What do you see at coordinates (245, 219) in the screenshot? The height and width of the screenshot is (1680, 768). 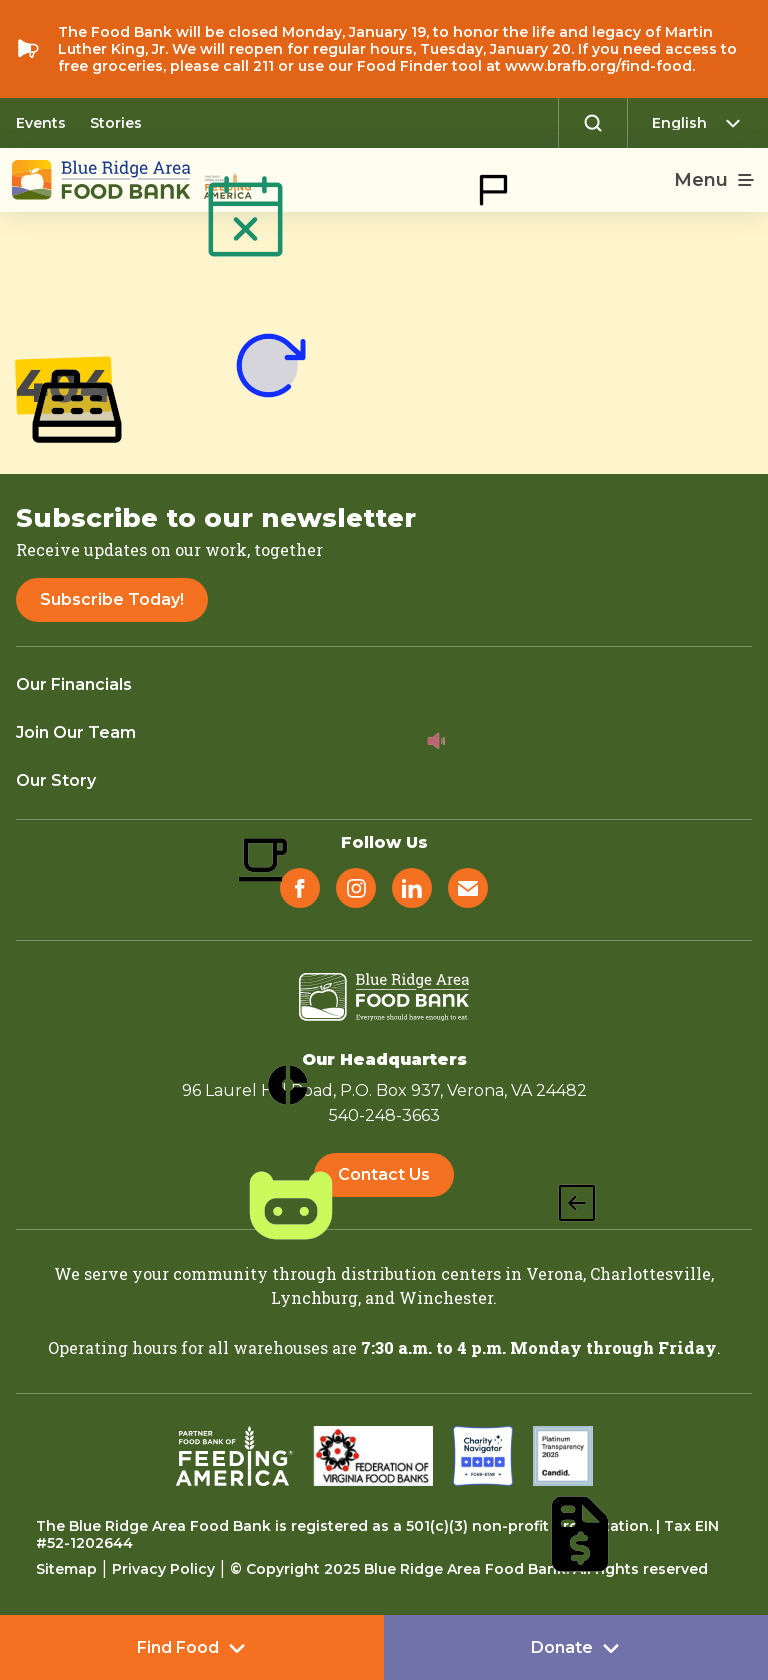 I see `cancel or delete an event` at bounding box center [245, 219].